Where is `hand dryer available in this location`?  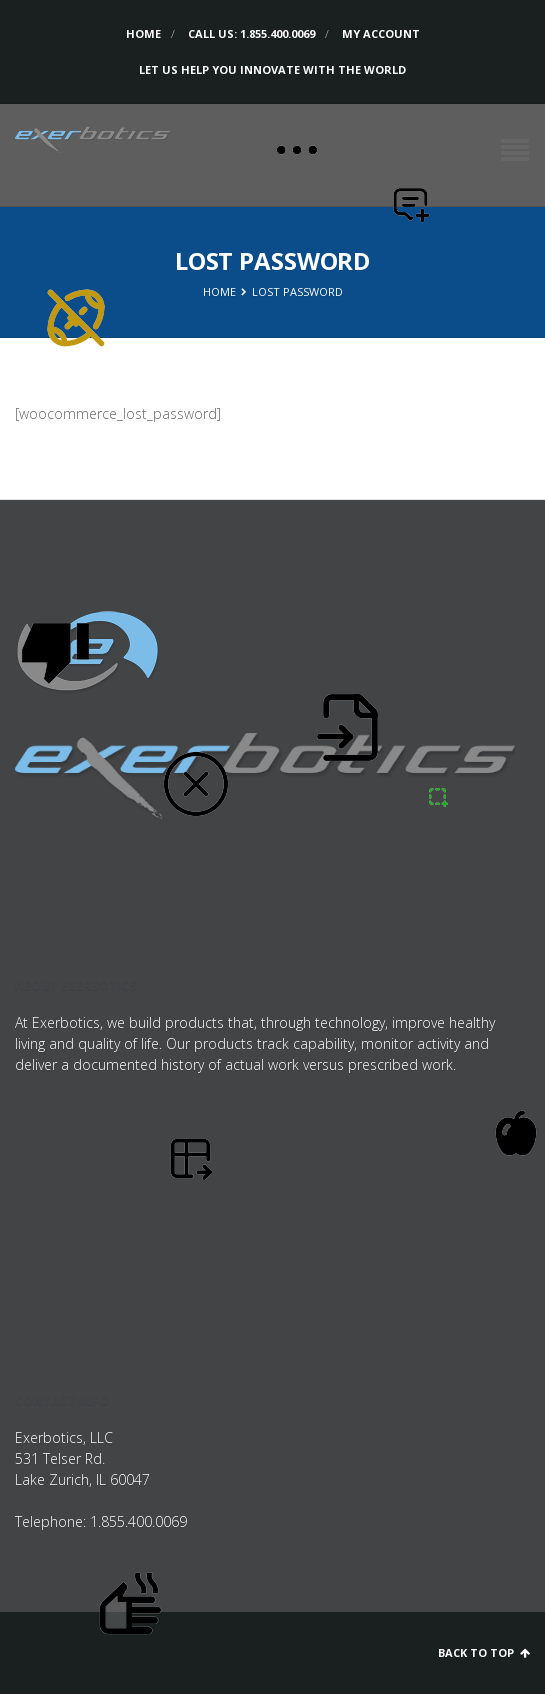 hand dryer available in this location is located at coordinates (132, 1602).